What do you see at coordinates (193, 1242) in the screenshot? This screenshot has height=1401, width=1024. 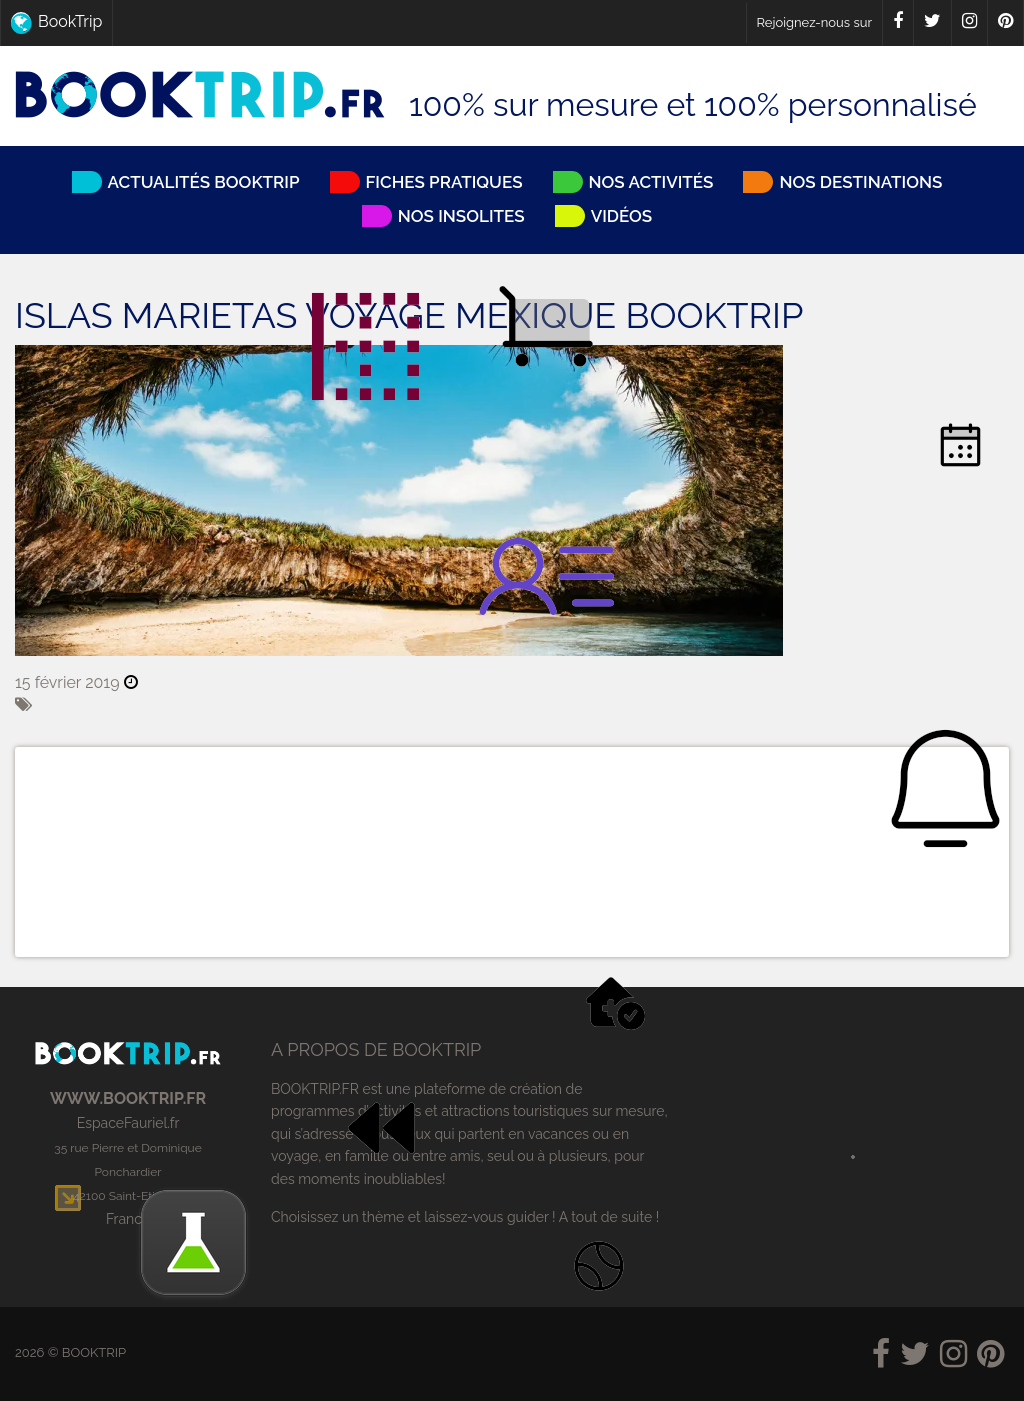 I see `open science or chemistry application` at bounding box center [193, 1242].